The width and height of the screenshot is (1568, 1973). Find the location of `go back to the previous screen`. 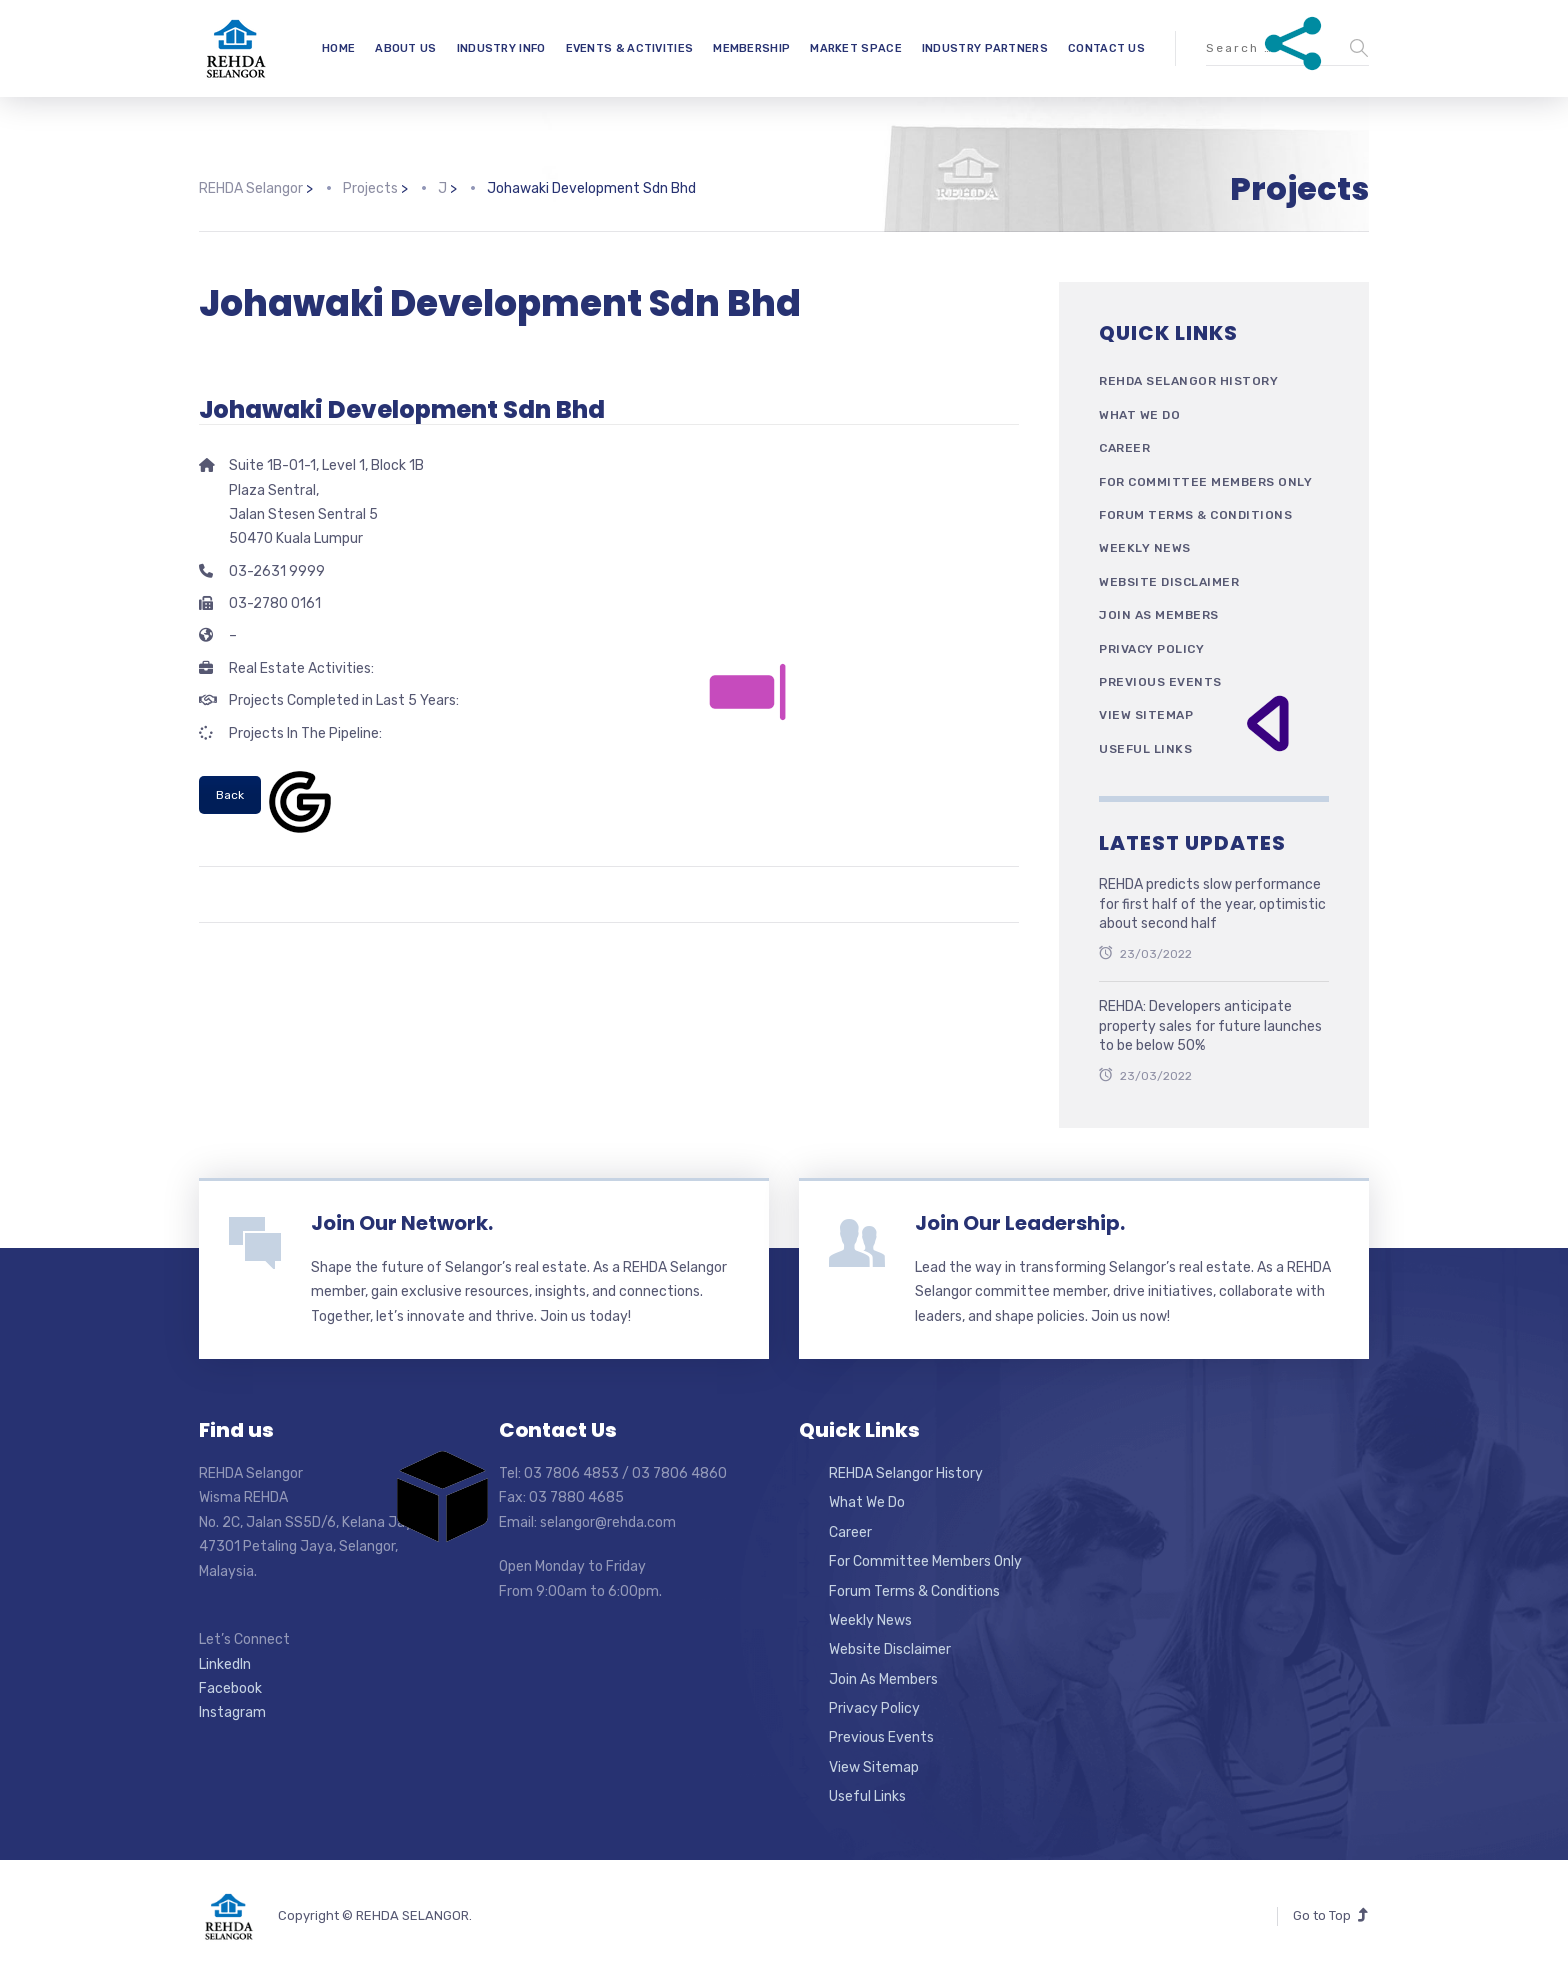

go back to the previous screen is located at coordinates (1272, 723).